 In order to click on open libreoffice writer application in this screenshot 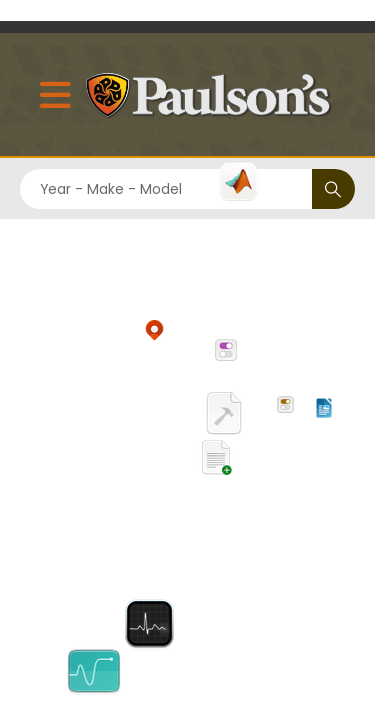, I will do `click(324, 408)`.